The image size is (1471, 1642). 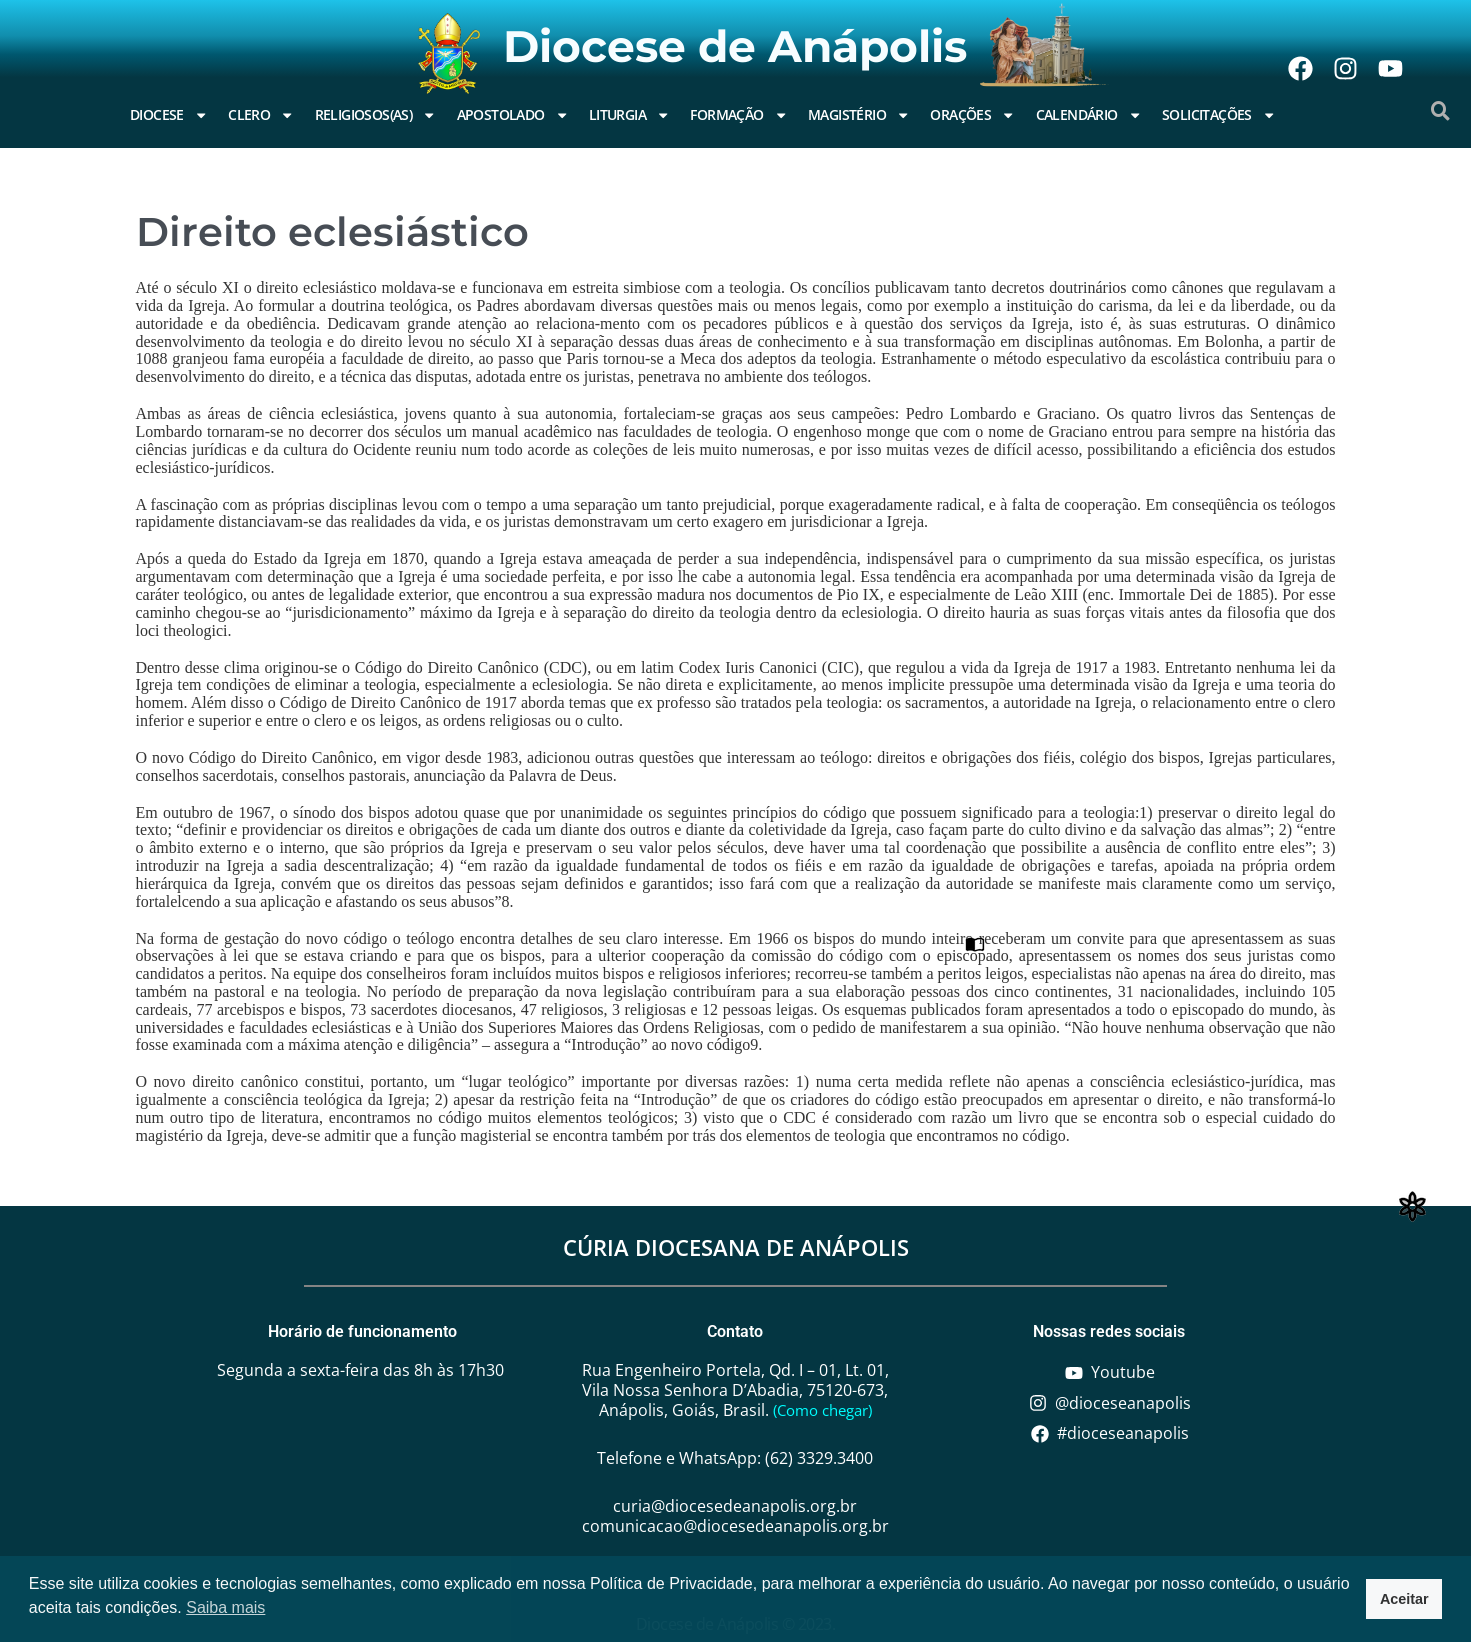 What do you see at coordinates (975, 944) in the screenshot?
I see `import contacts from address book` at bounding box center [975, 944].